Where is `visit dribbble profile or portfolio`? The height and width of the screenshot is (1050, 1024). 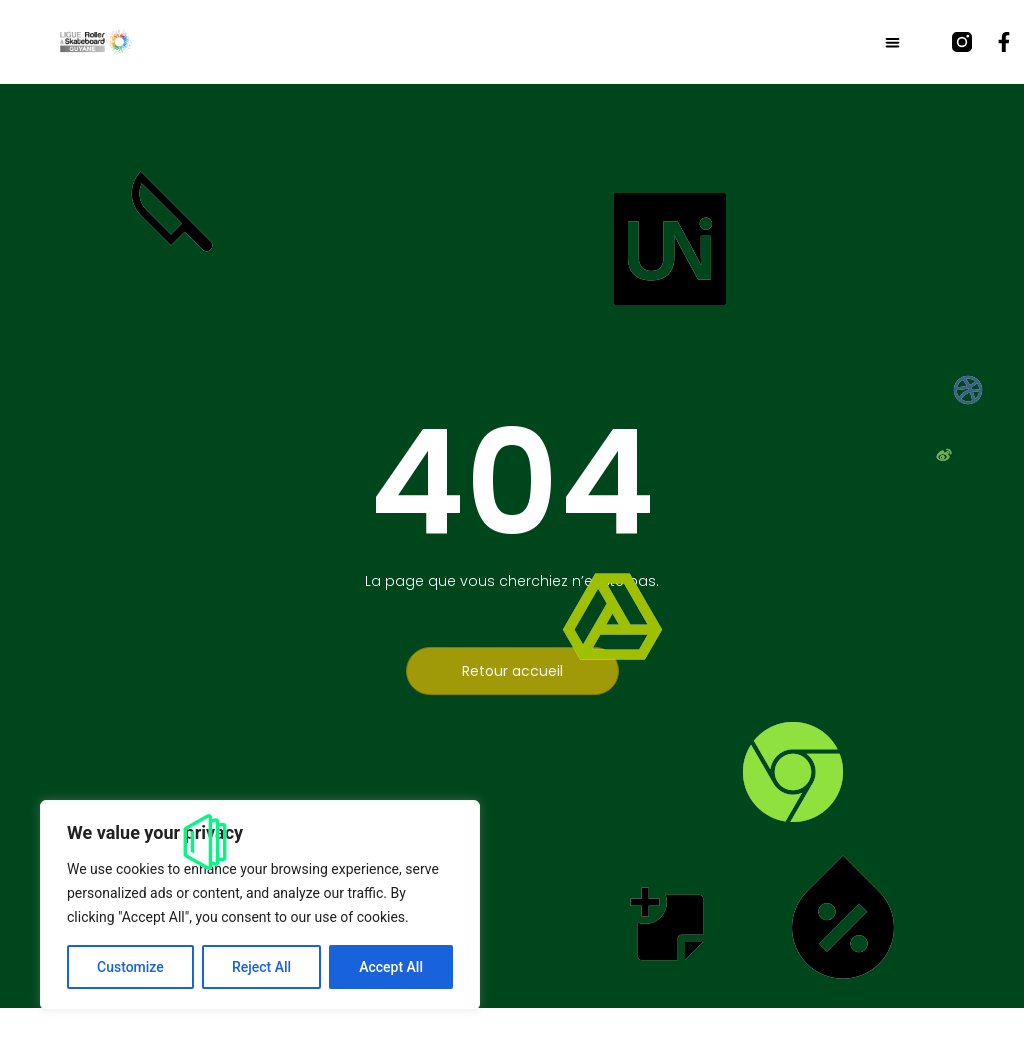
visit dribbble profile or portfolio is located at coordinates (968, 390).